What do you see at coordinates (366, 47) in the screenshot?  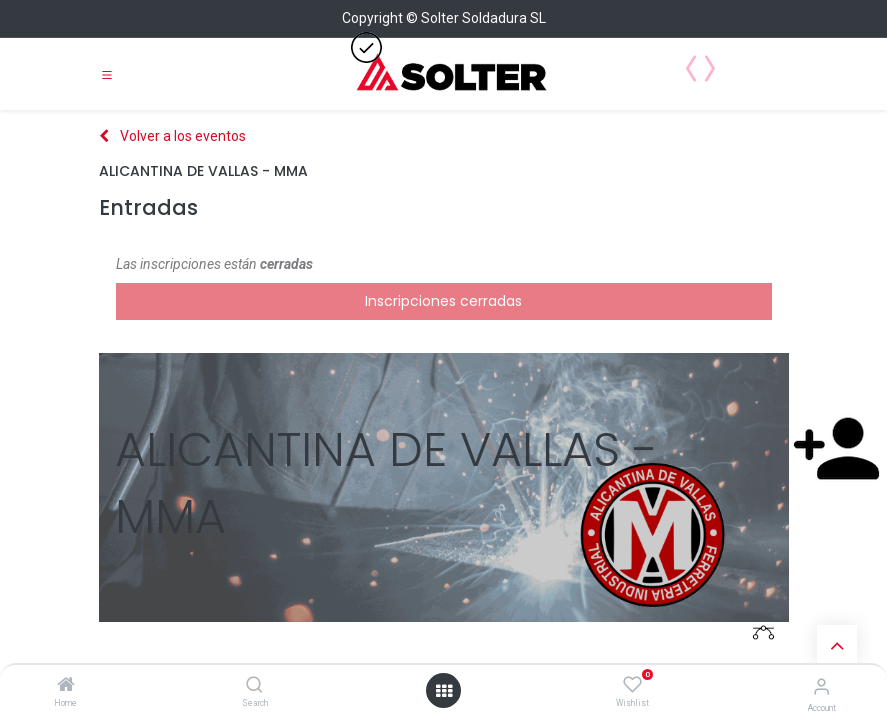 I see `indicates task or action completed successfully` at bounding box center [366, 47].